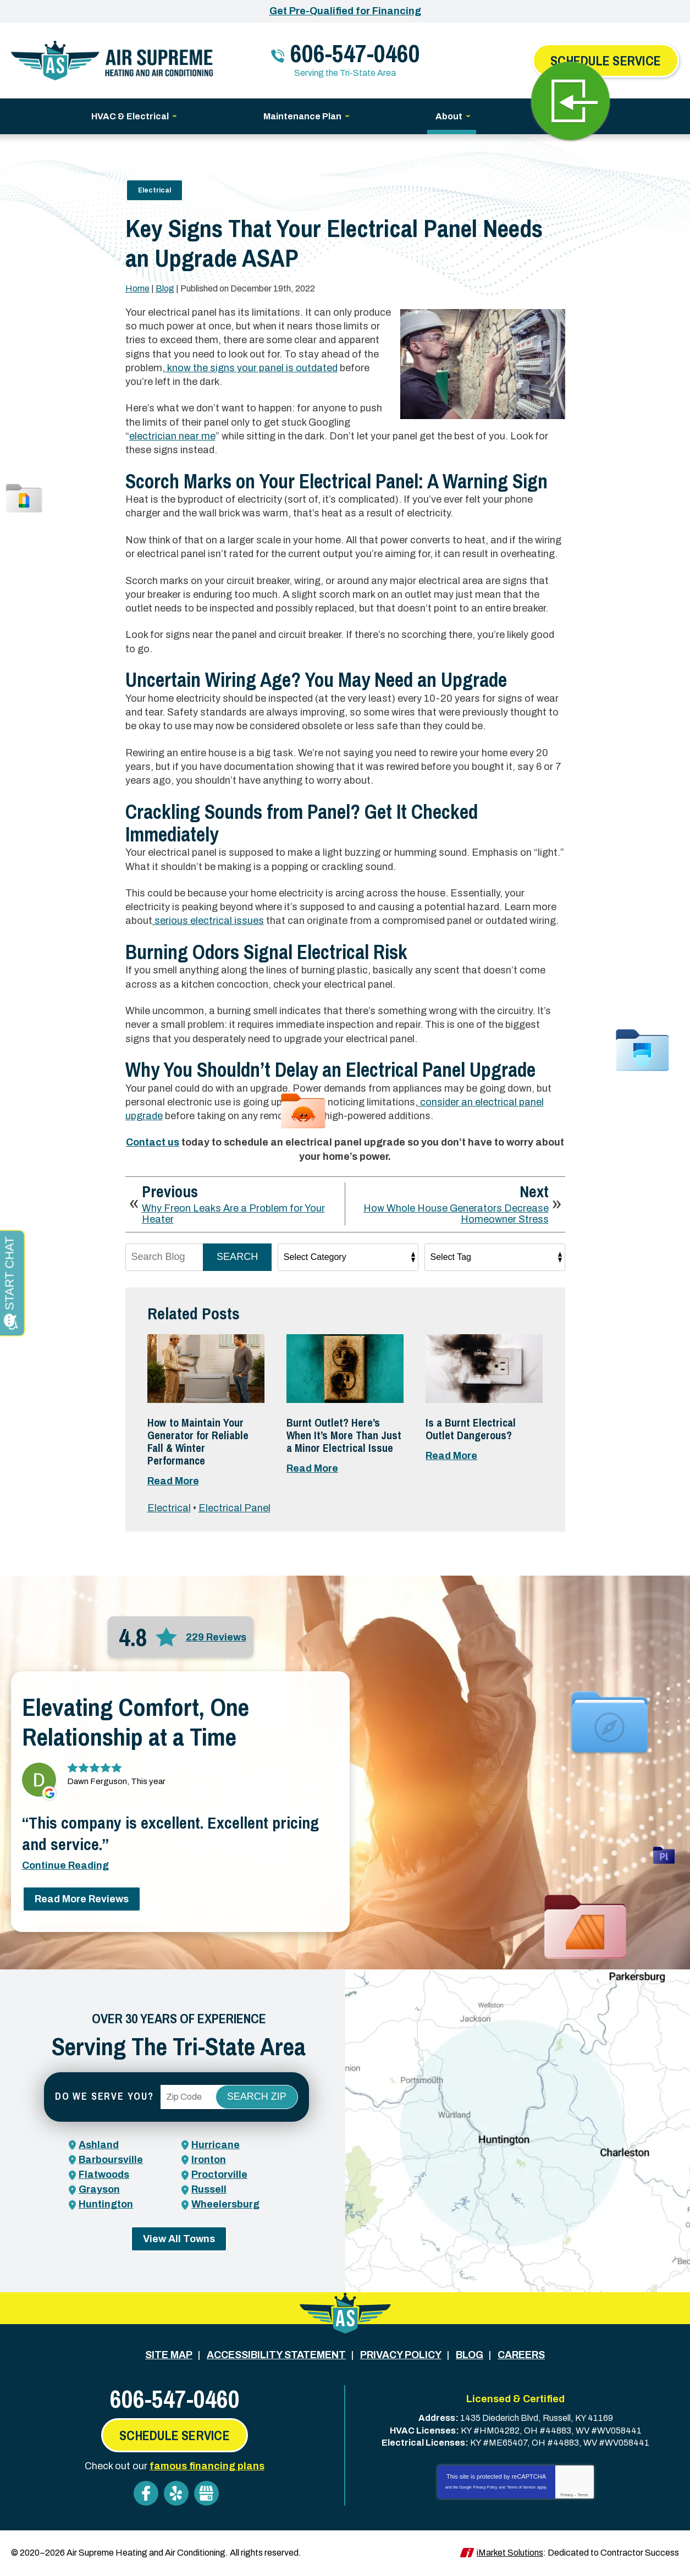 This screenshot has width=690, height=2576. I want to click on log out of the current session, so click(570, 101).